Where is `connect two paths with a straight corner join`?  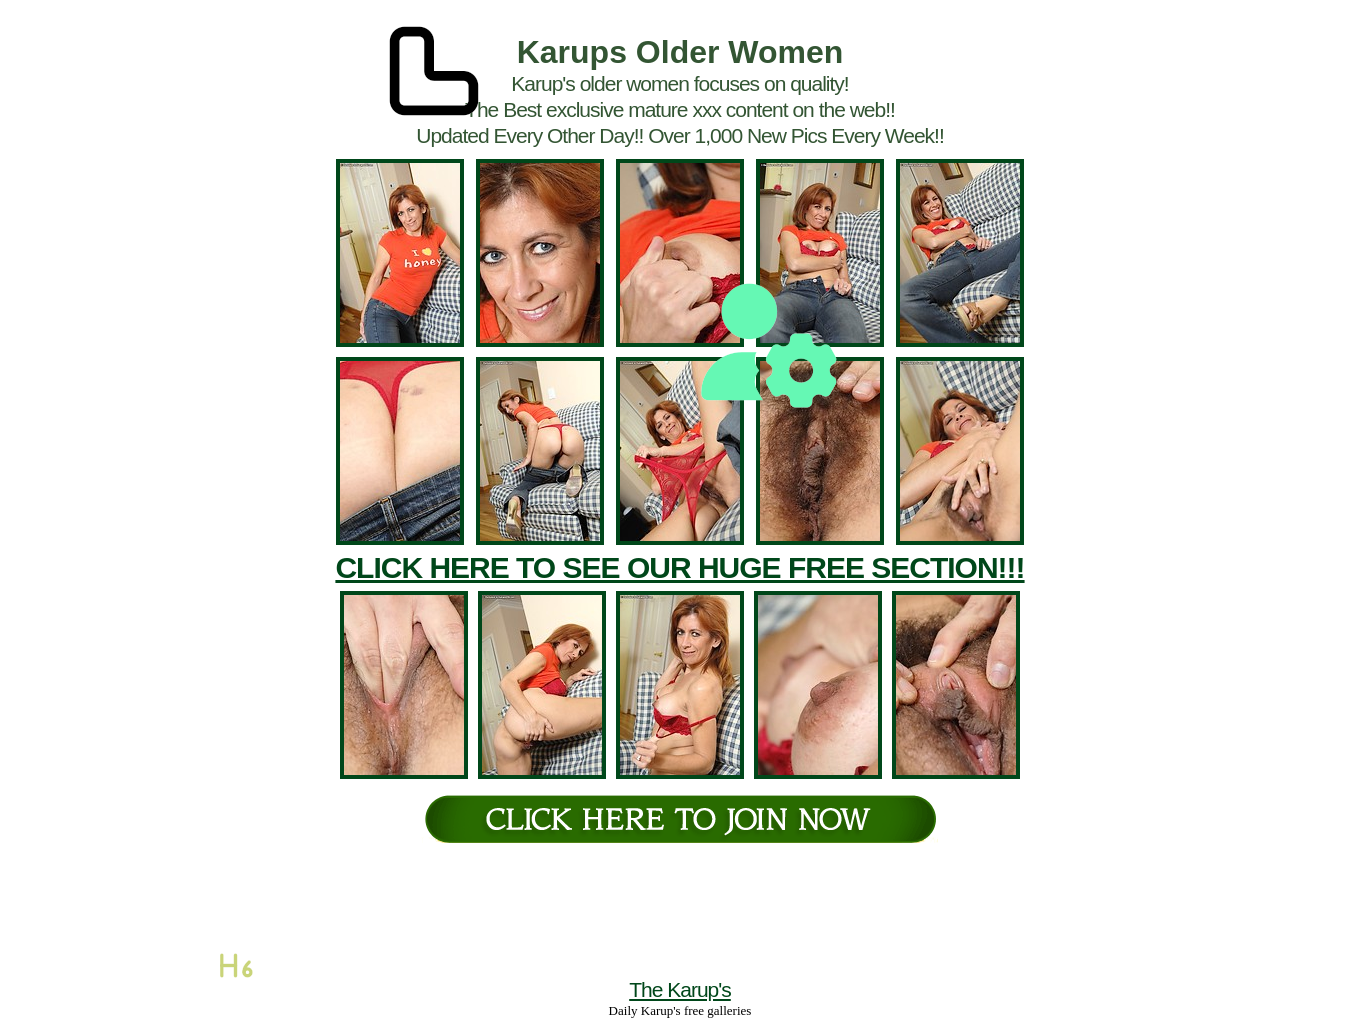 connect two paths with a straight corner join is located at coordinates (434, 71).